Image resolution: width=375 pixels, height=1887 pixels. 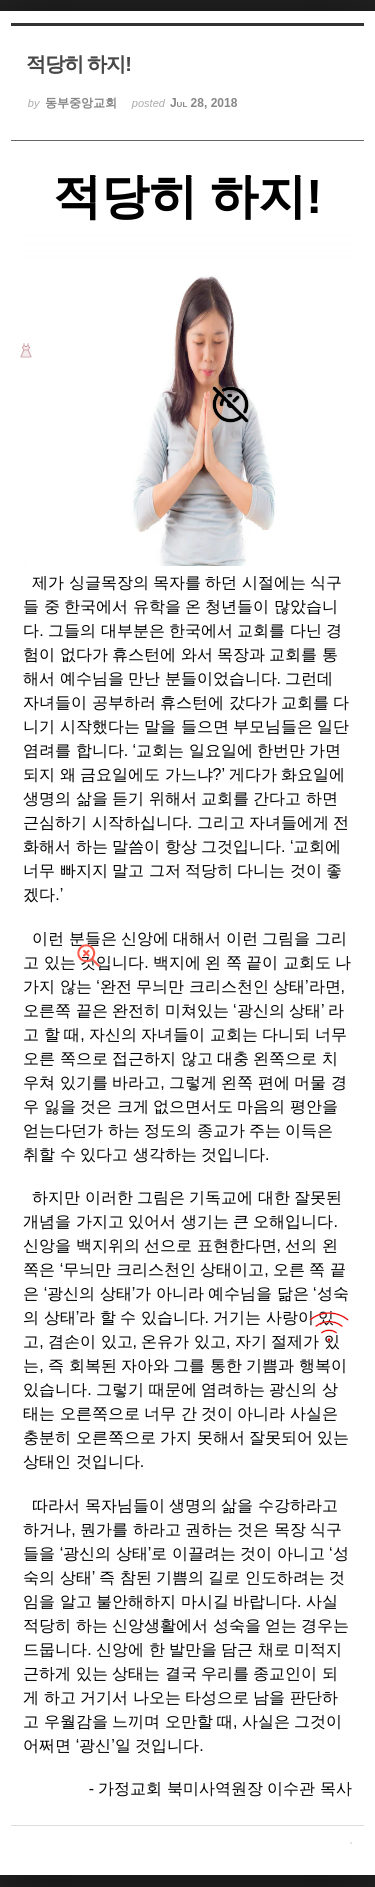 What do you see at coordinates (230, 404) in the screenshot?
I see `performance monitoring disabled` at bounding box center [230, 404].